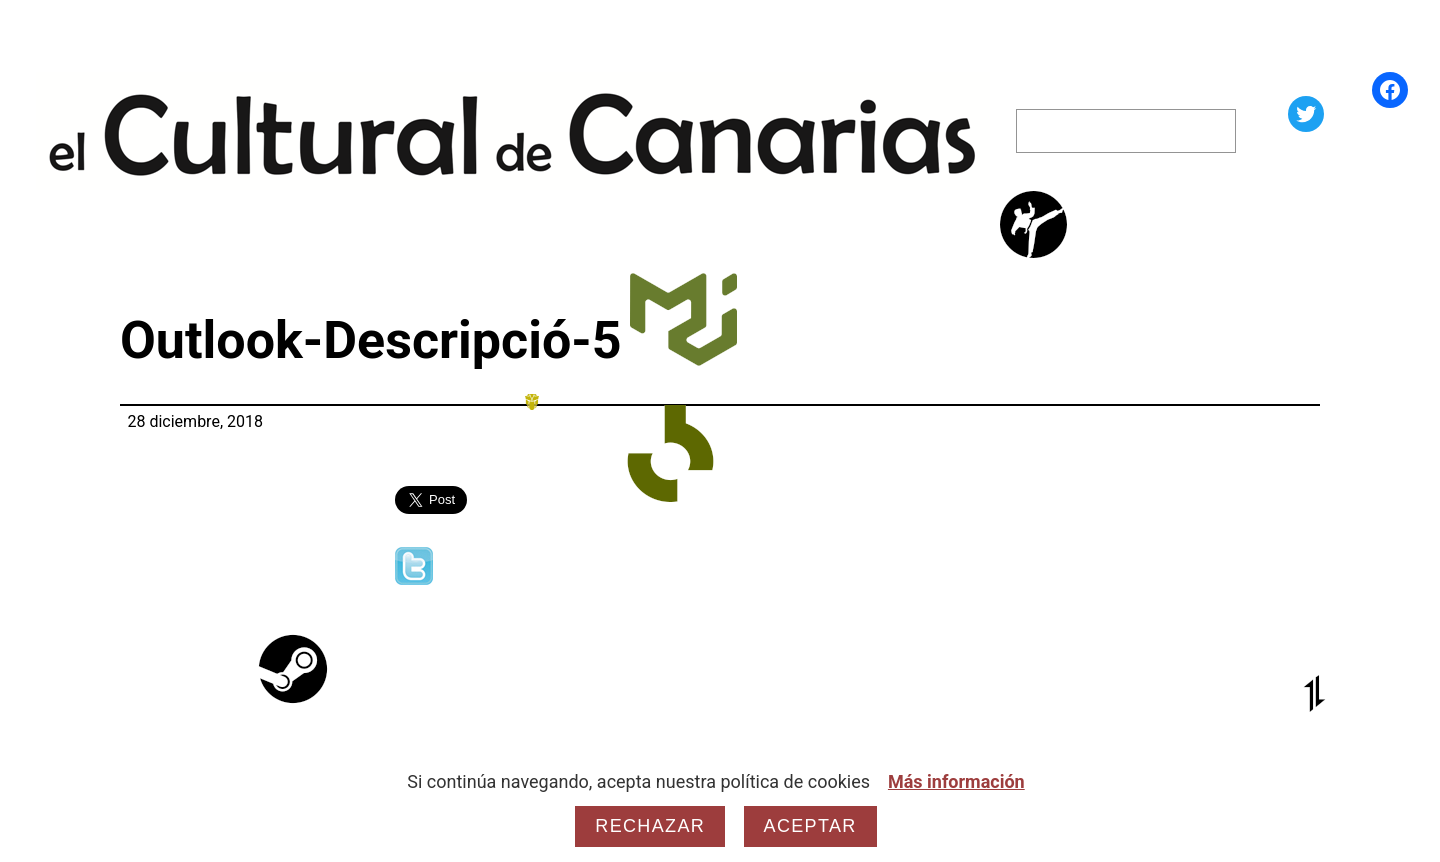  What do you see at coordinates (1033, 224) in the screenshot?
I see `sidekiq background job processing service logo` at bounding box center [1033, 224].